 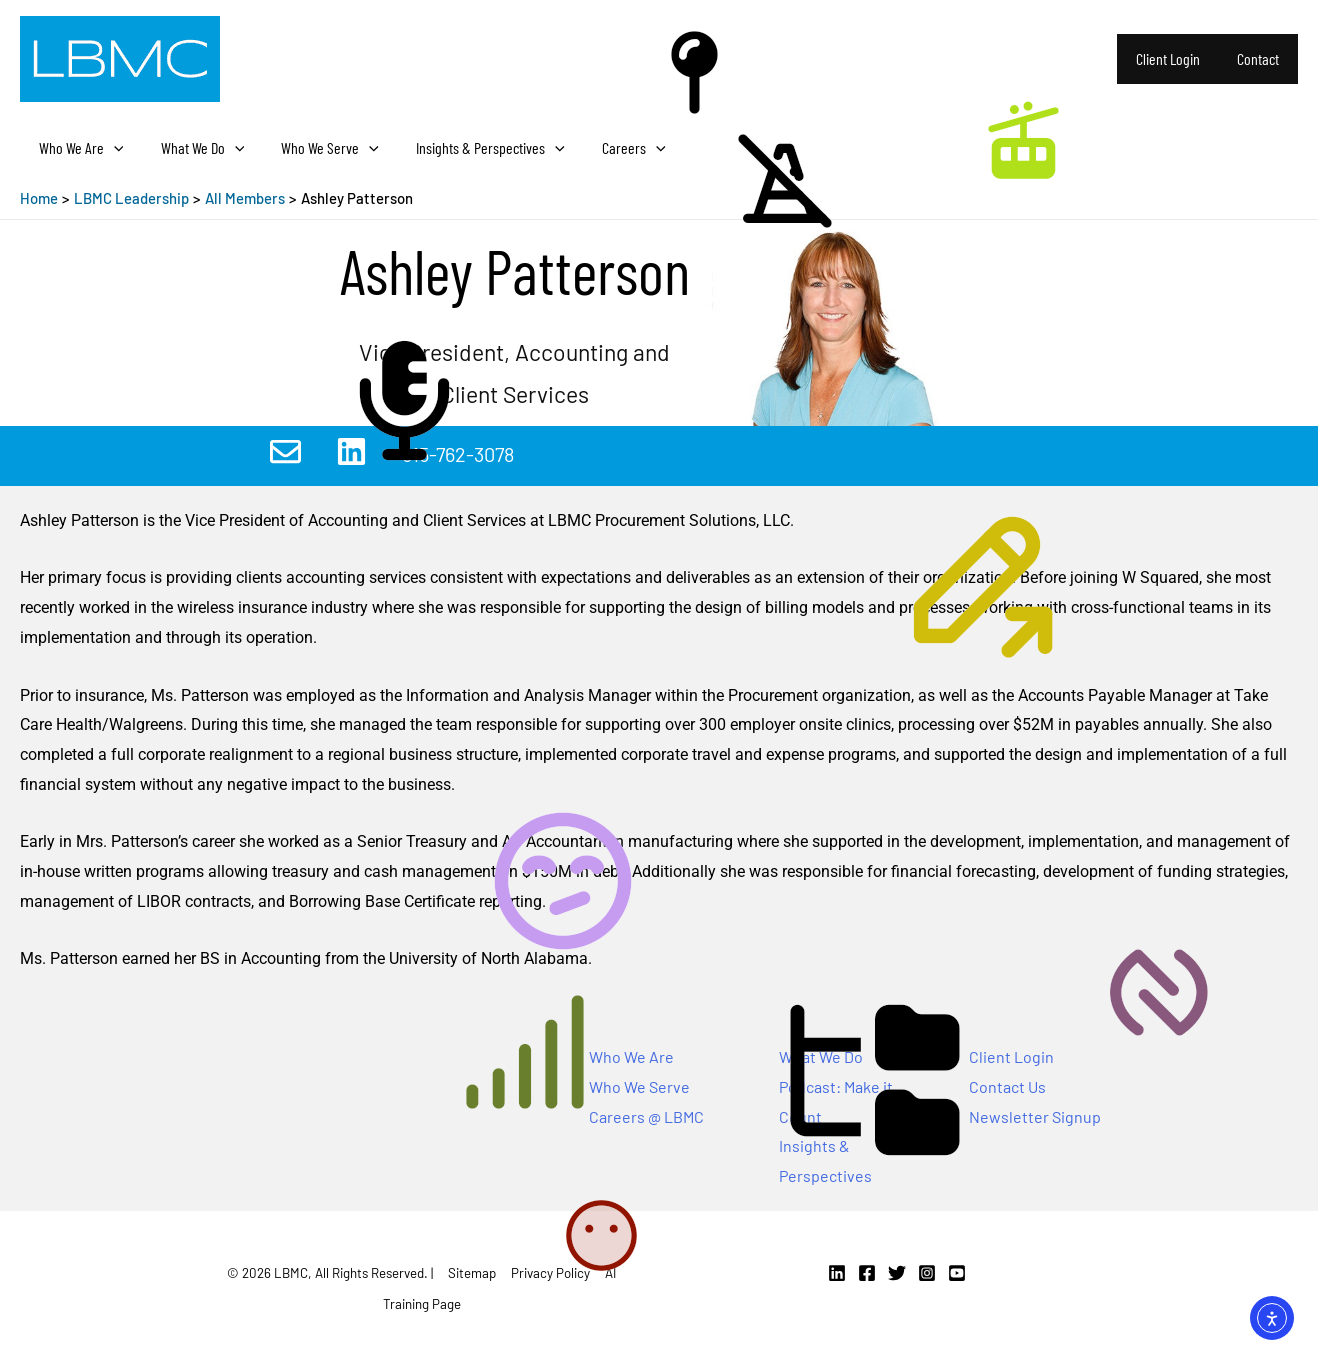 What do you see at coordinates (563, 881) in the screenshot?
I see `indicate dissatisfaction or negative feedback` at bounding box center [563, 881].